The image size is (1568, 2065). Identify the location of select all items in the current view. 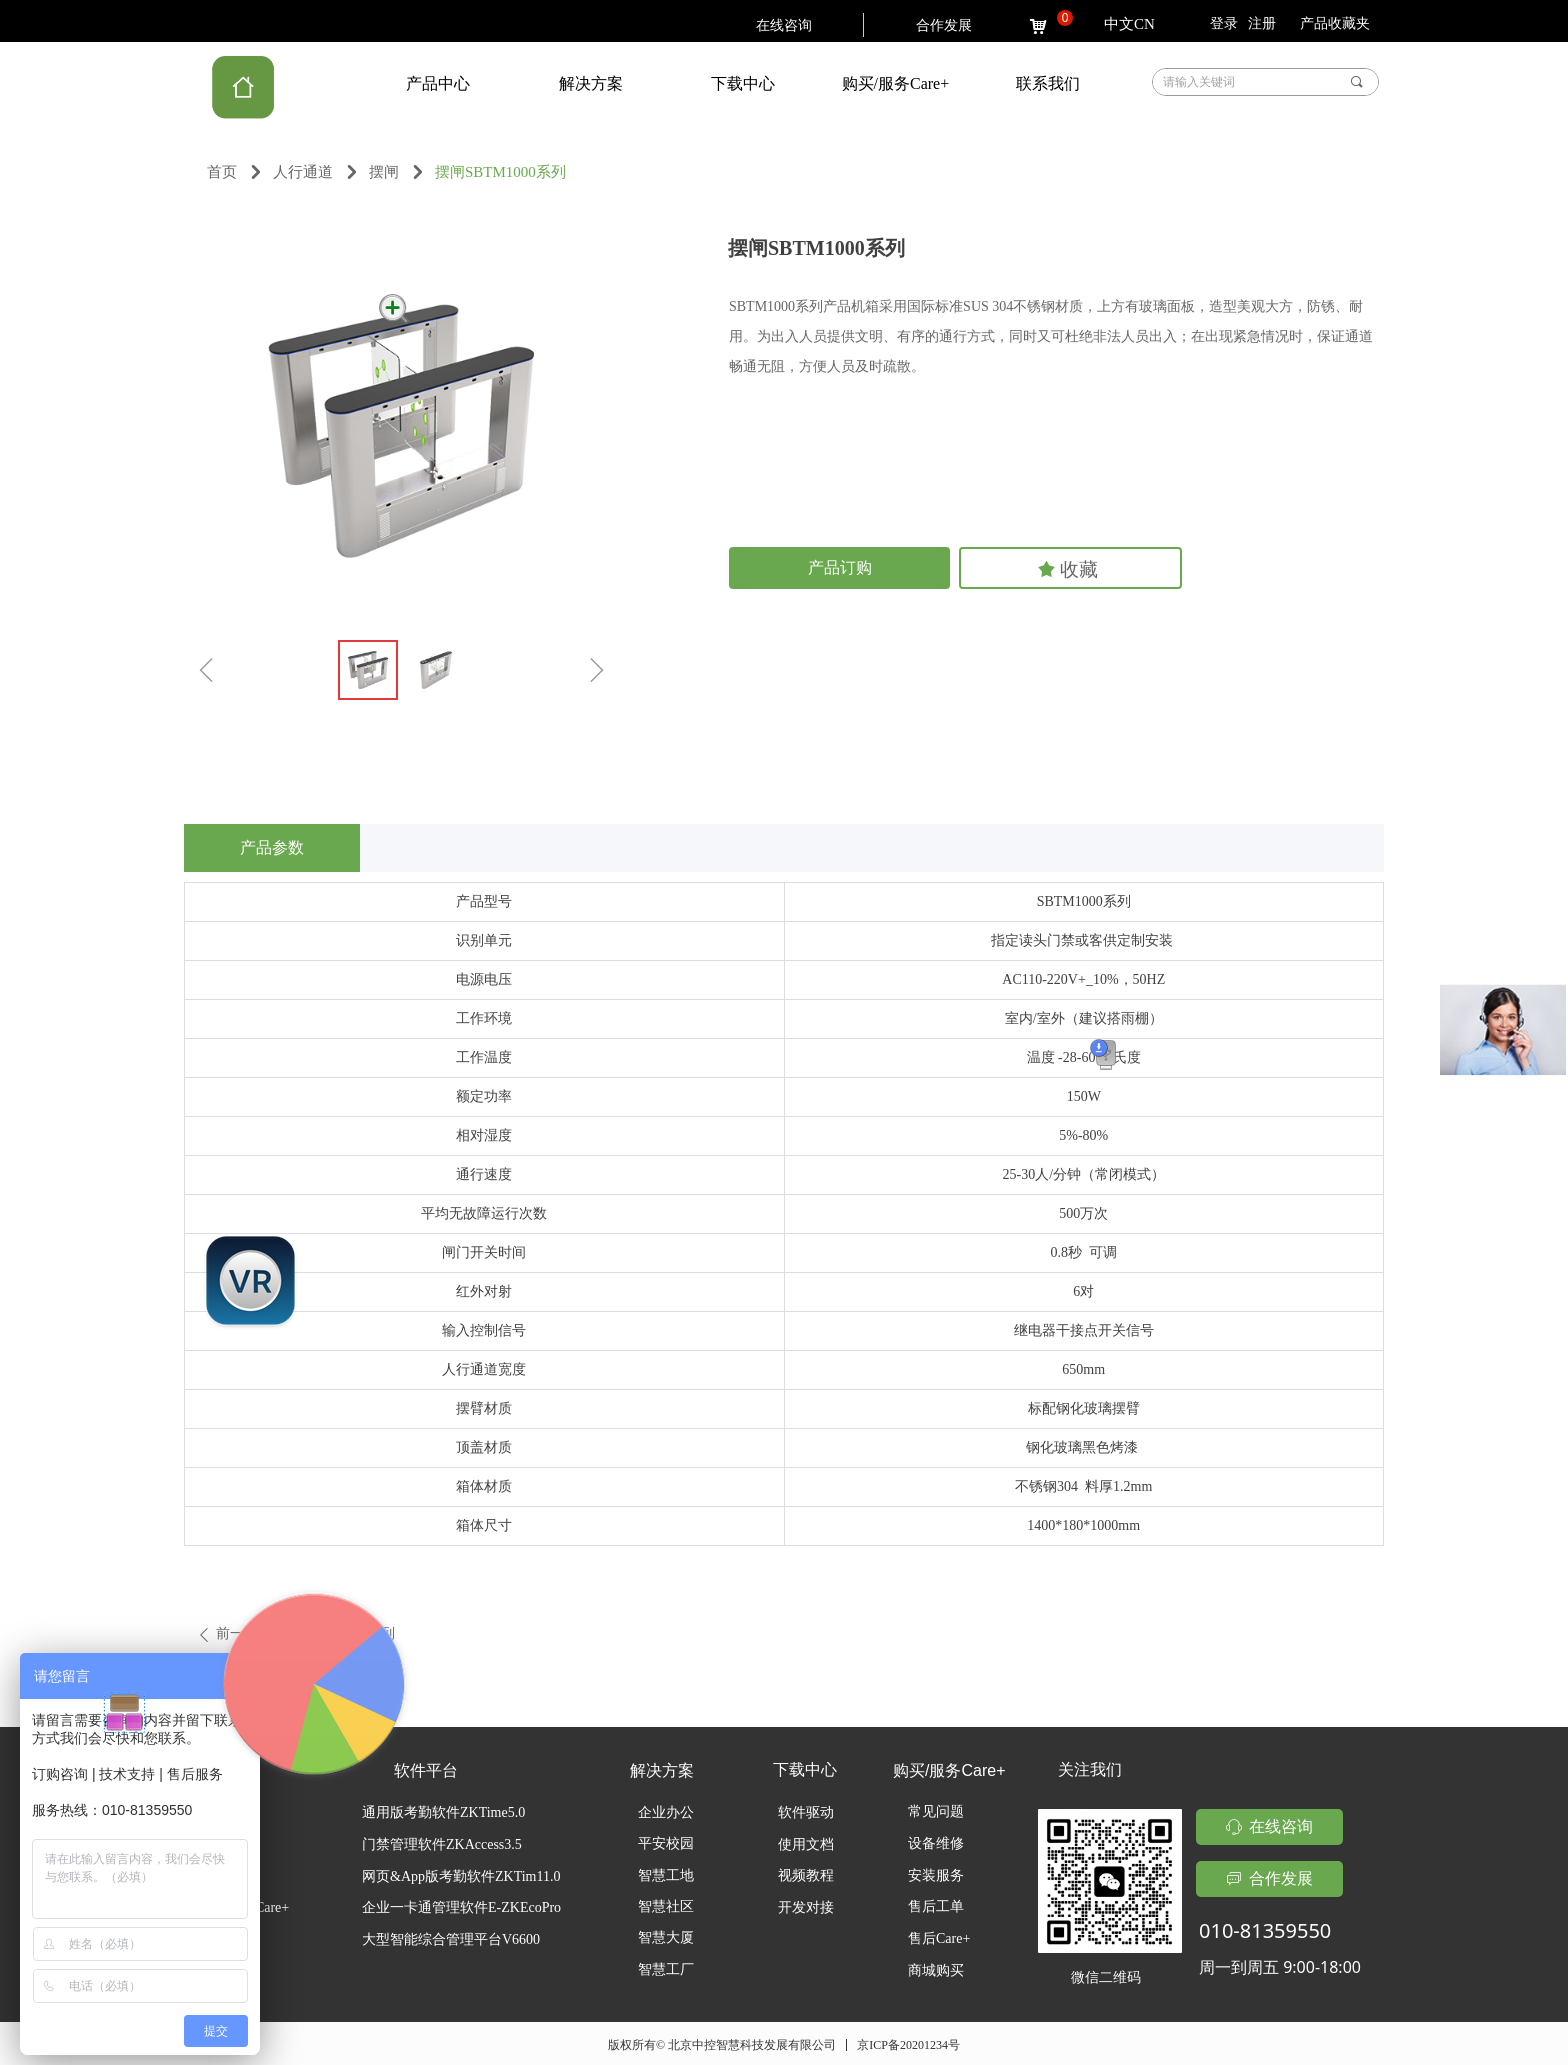
(124, 1712).